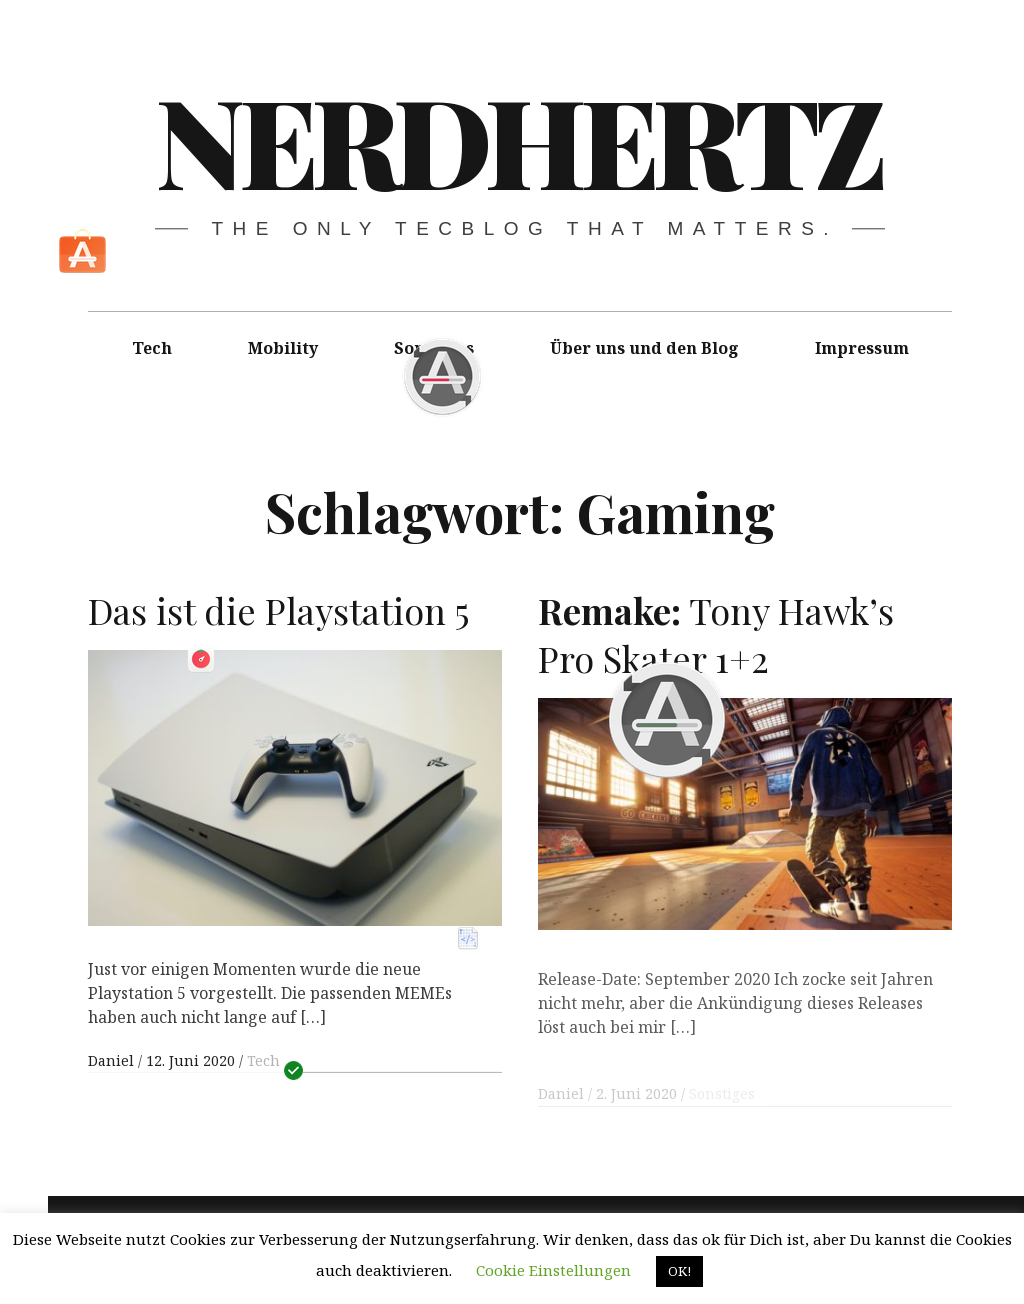  Describe the element at coordinates (468, 938) in the screenshot. I see `a twig template file` at that location.